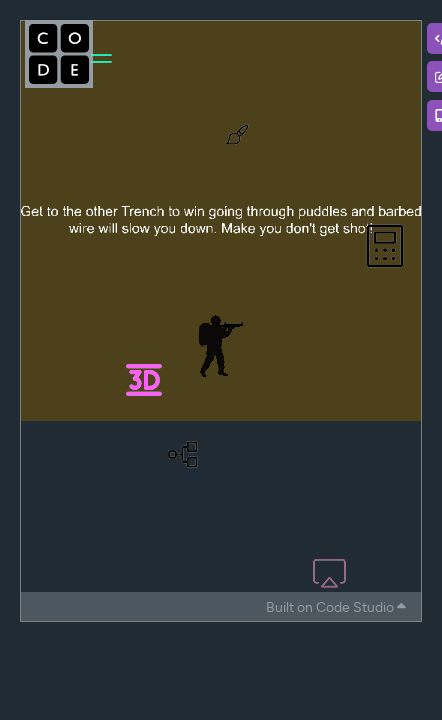 This screenshot has height=720, width=442. Describe the element at coordinates (101, 58) in the screenshot. I see `indicates equal value or comparison` at that location.